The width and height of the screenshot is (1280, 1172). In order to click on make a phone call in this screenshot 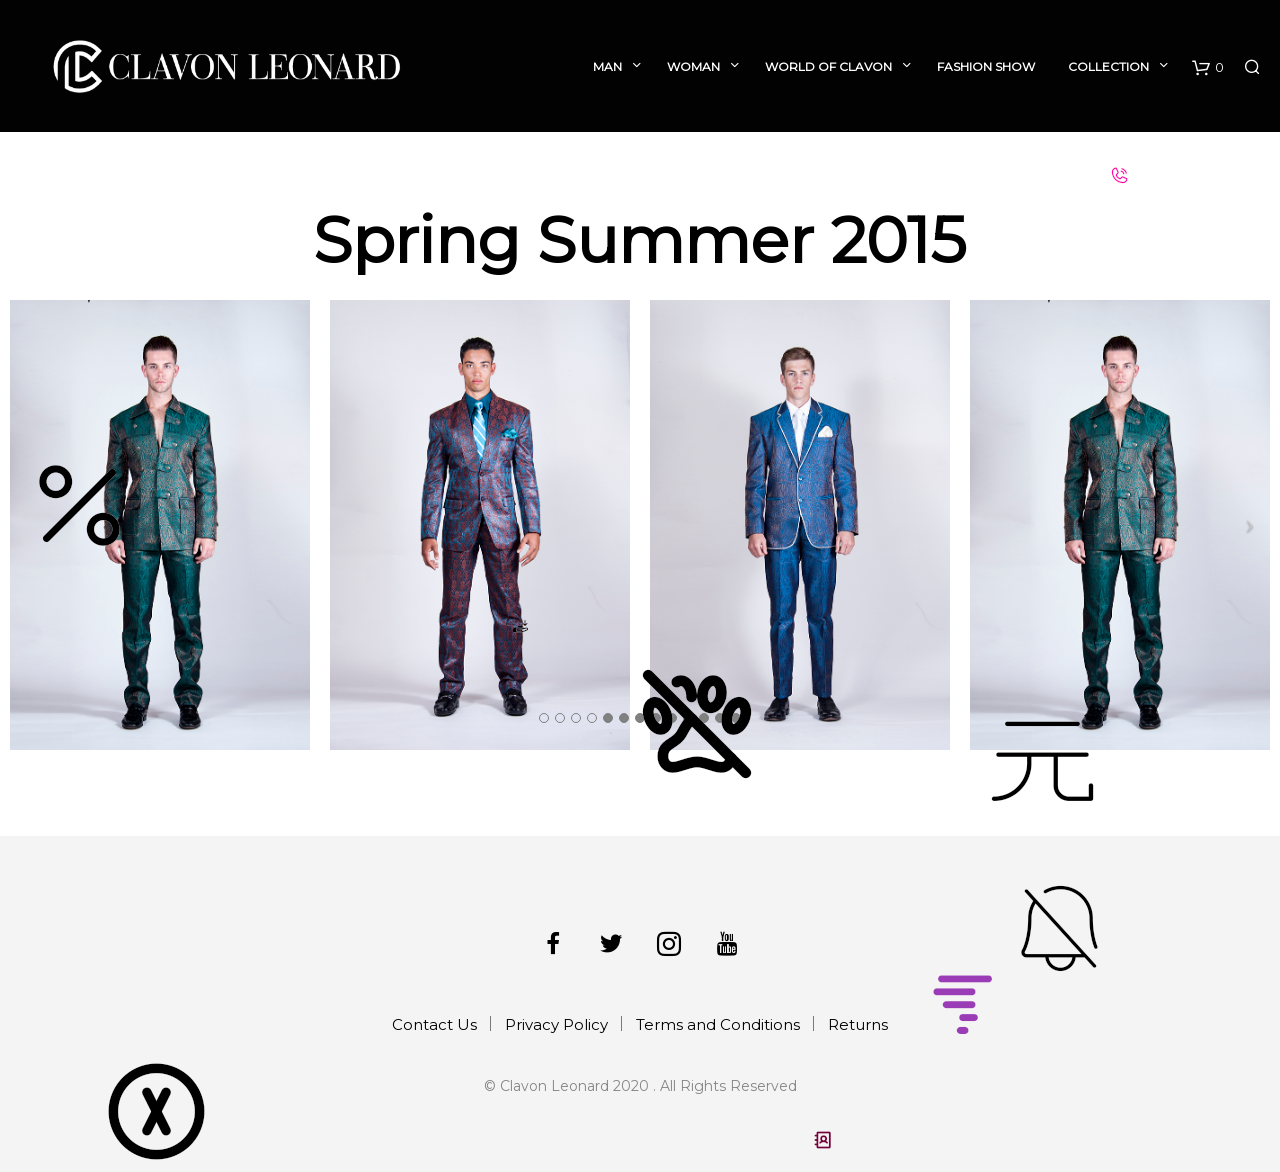, I will do `click(1120, 175)`.